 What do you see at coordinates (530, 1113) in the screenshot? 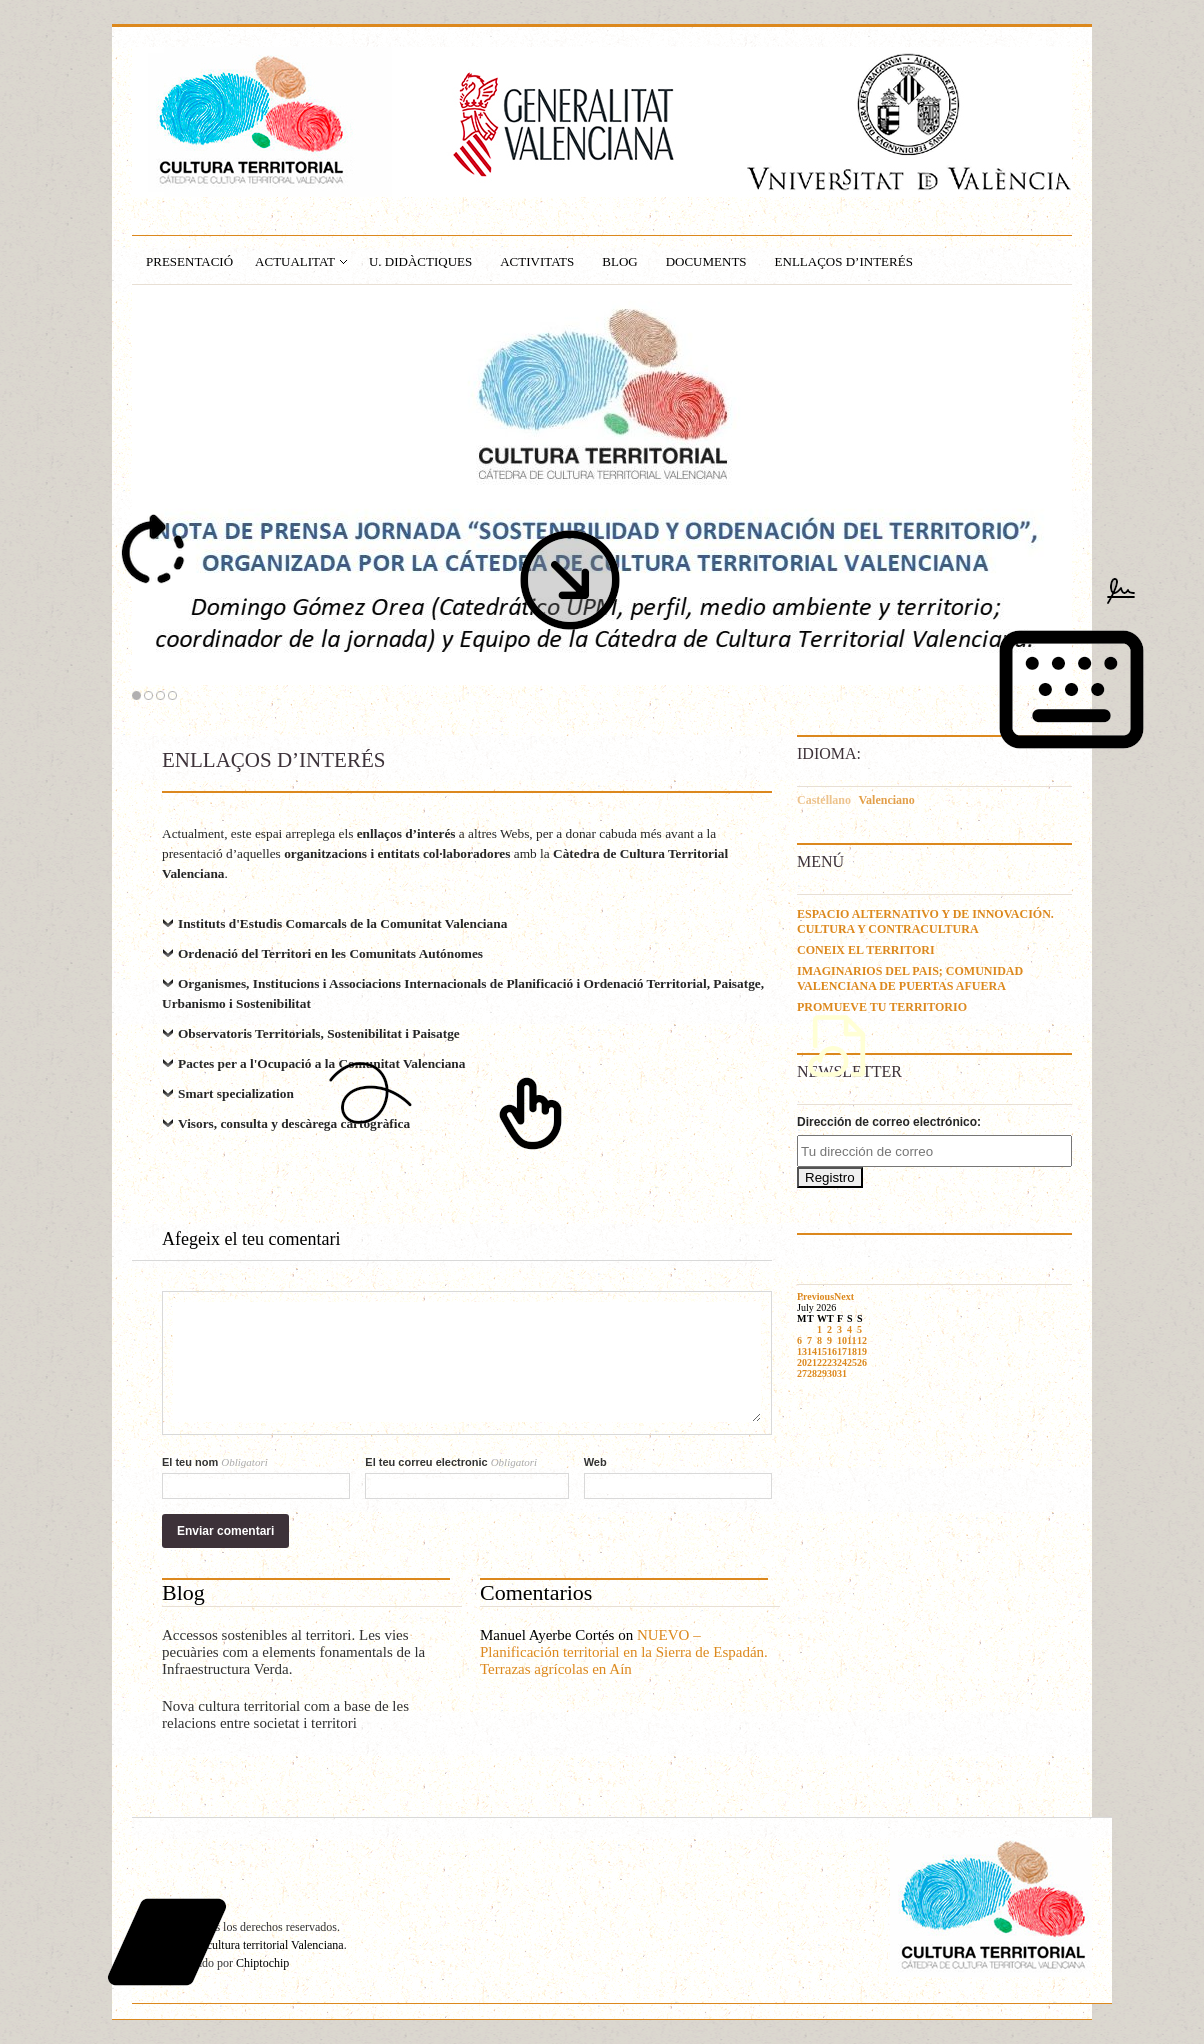
I see `tap or click to interact` at bounding box center [530, 1113].